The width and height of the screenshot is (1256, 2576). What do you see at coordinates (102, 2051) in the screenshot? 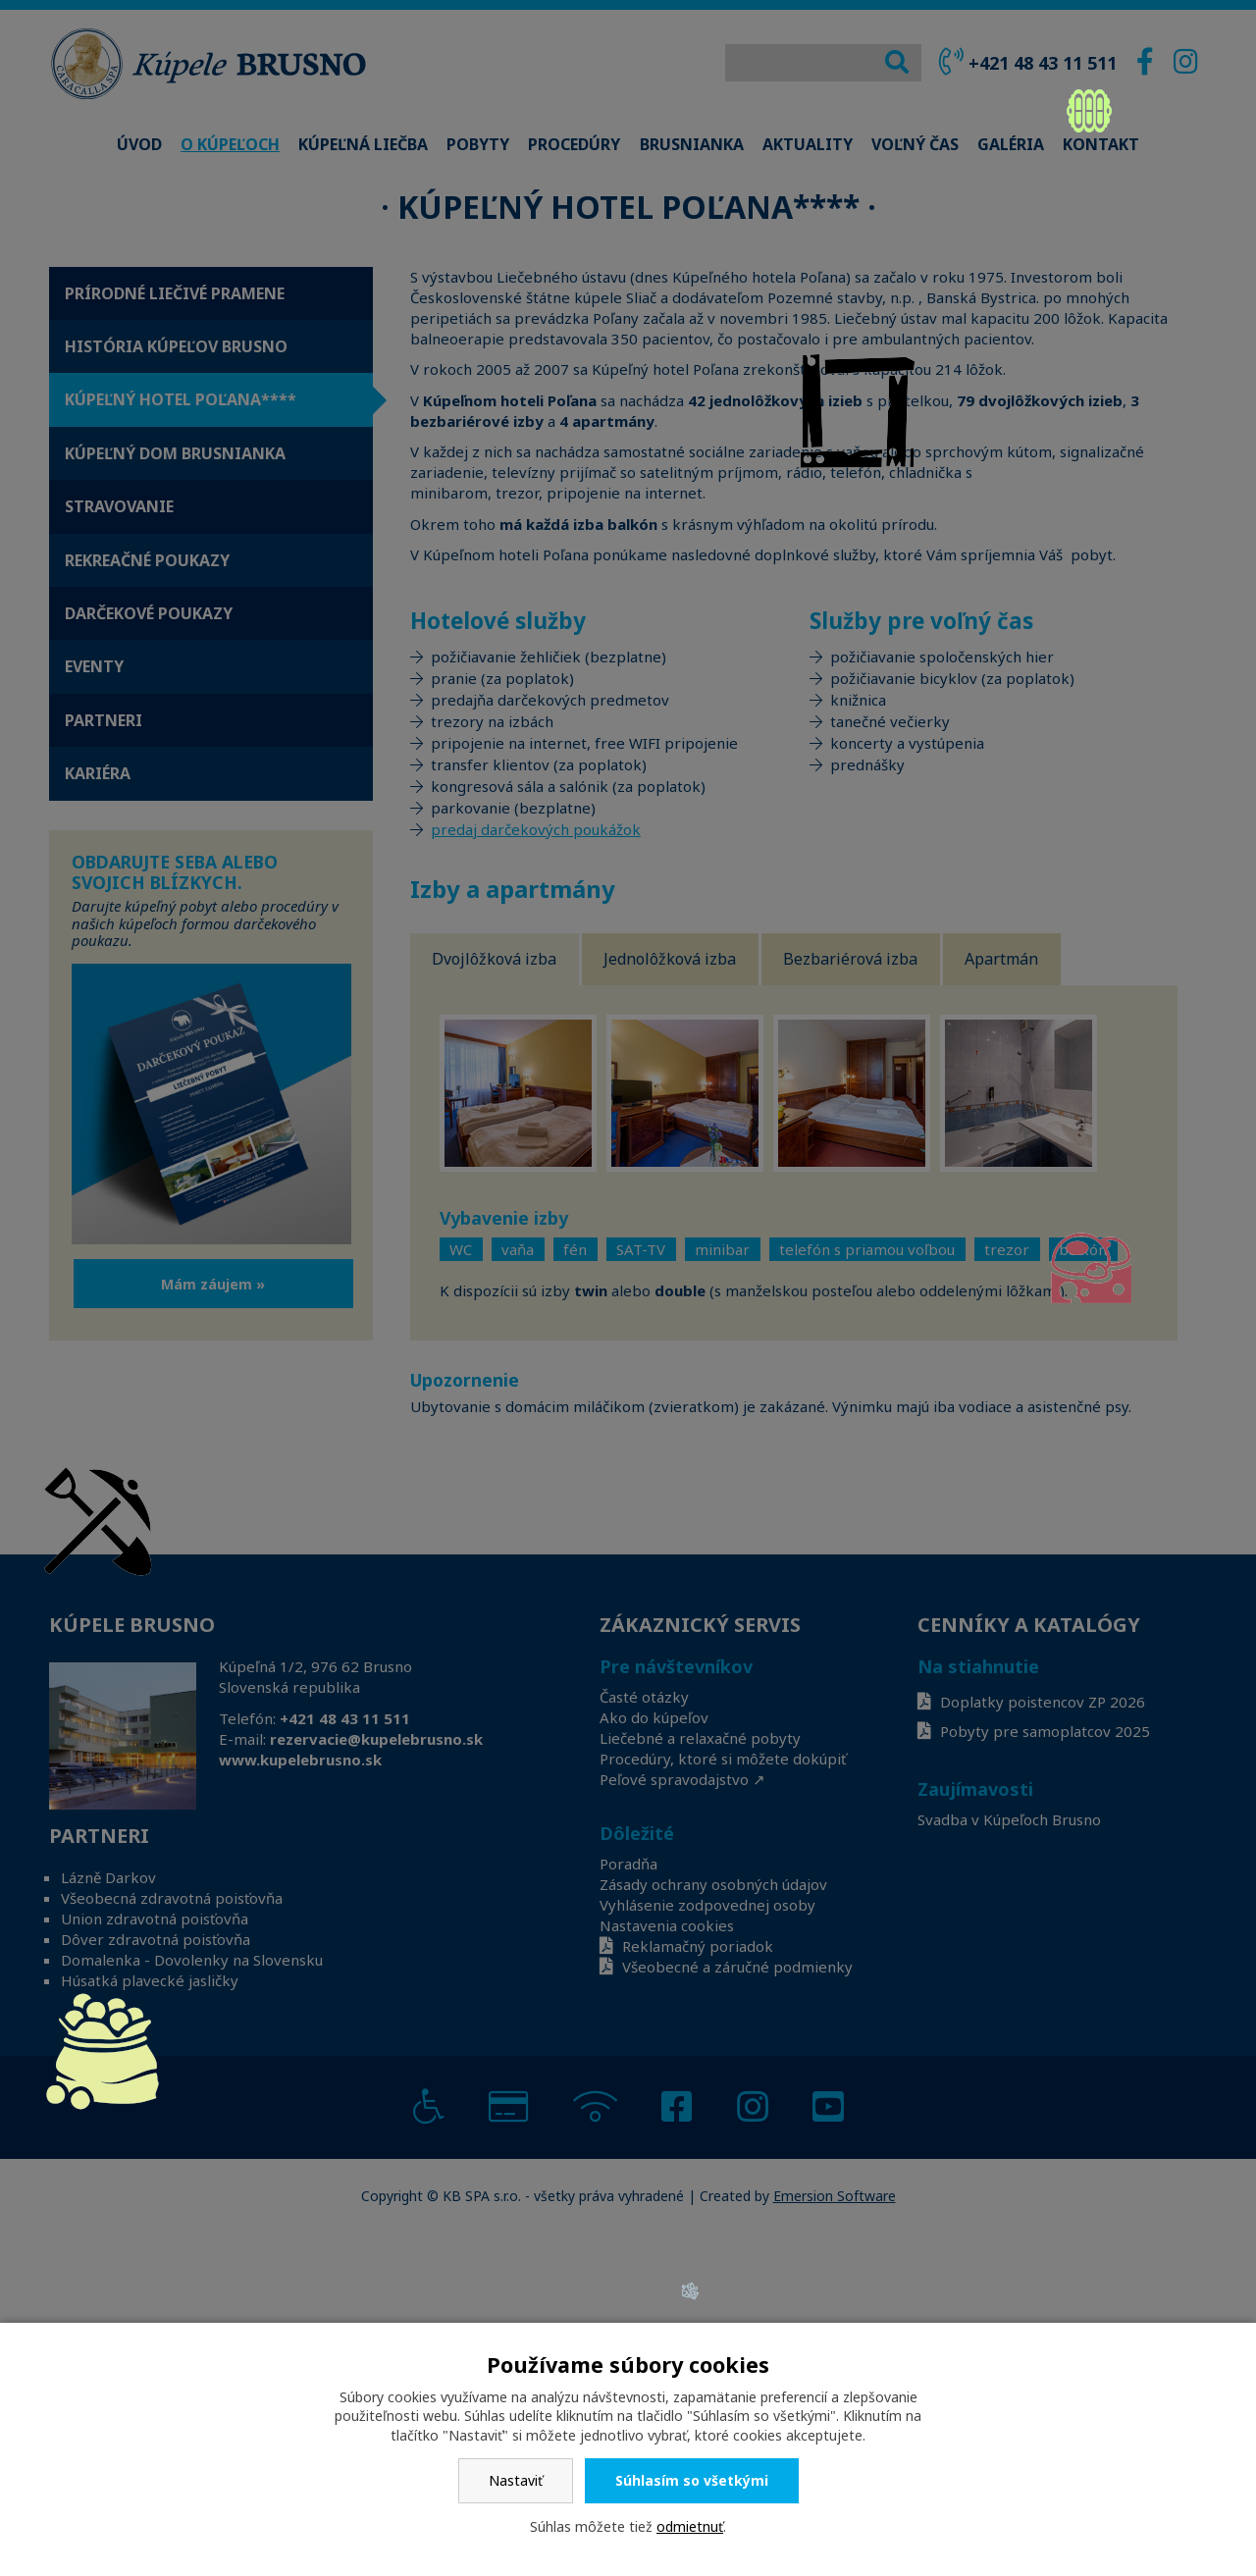
I see `view your coin pouch or in-game currency` at bounding box center [102, 2051].